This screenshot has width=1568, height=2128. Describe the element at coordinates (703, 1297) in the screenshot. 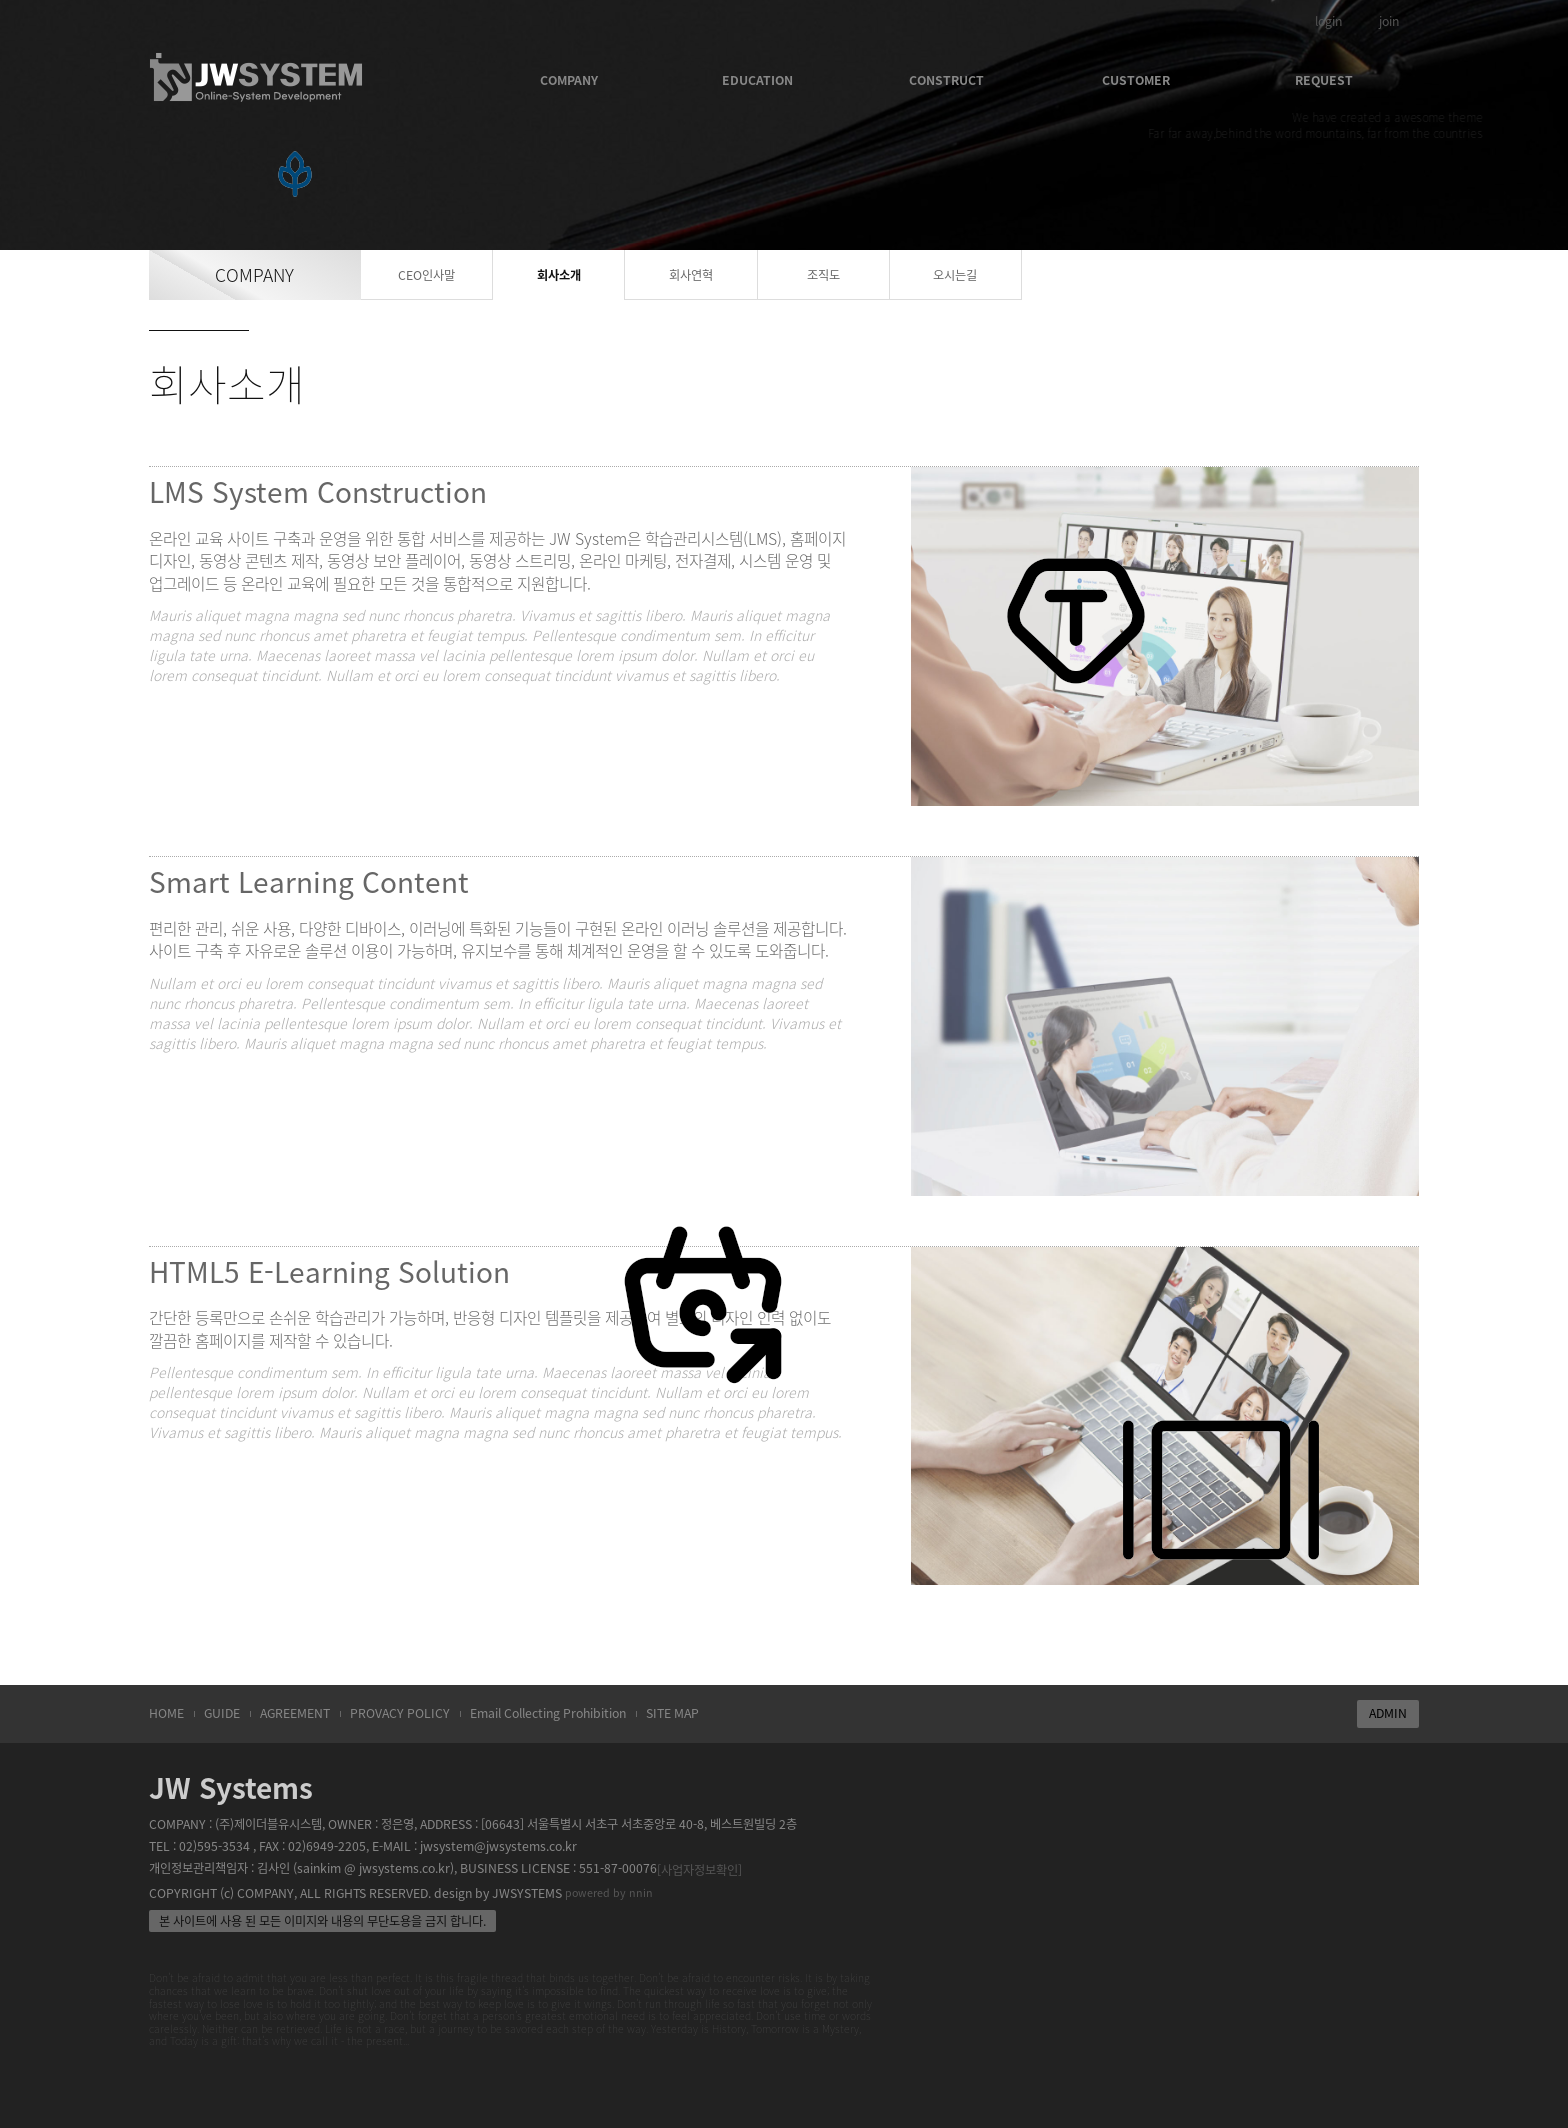

I see `share your shopping basket with others` at that location.